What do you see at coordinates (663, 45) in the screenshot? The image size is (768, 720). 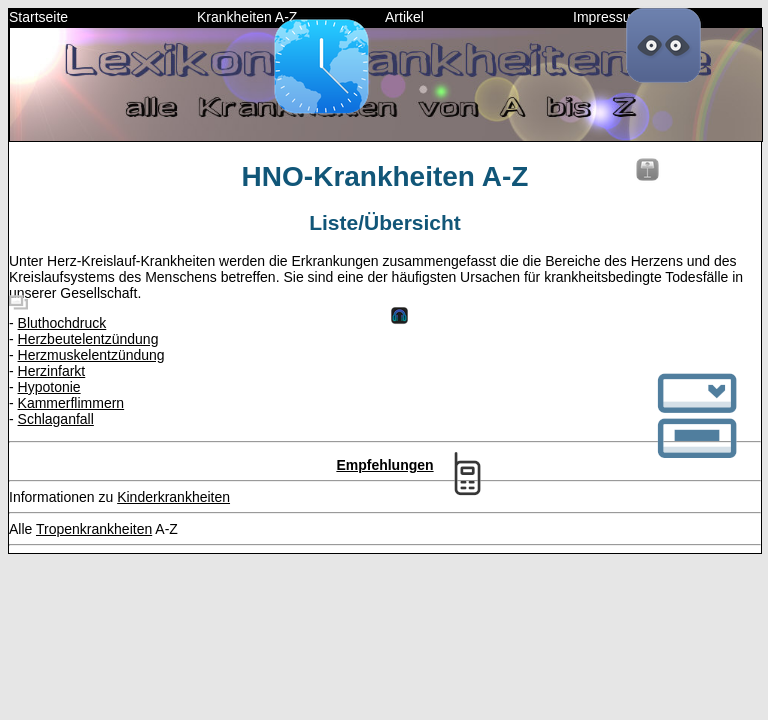 I see `open mockoon api mocking application` at bounding box center [663, 45].